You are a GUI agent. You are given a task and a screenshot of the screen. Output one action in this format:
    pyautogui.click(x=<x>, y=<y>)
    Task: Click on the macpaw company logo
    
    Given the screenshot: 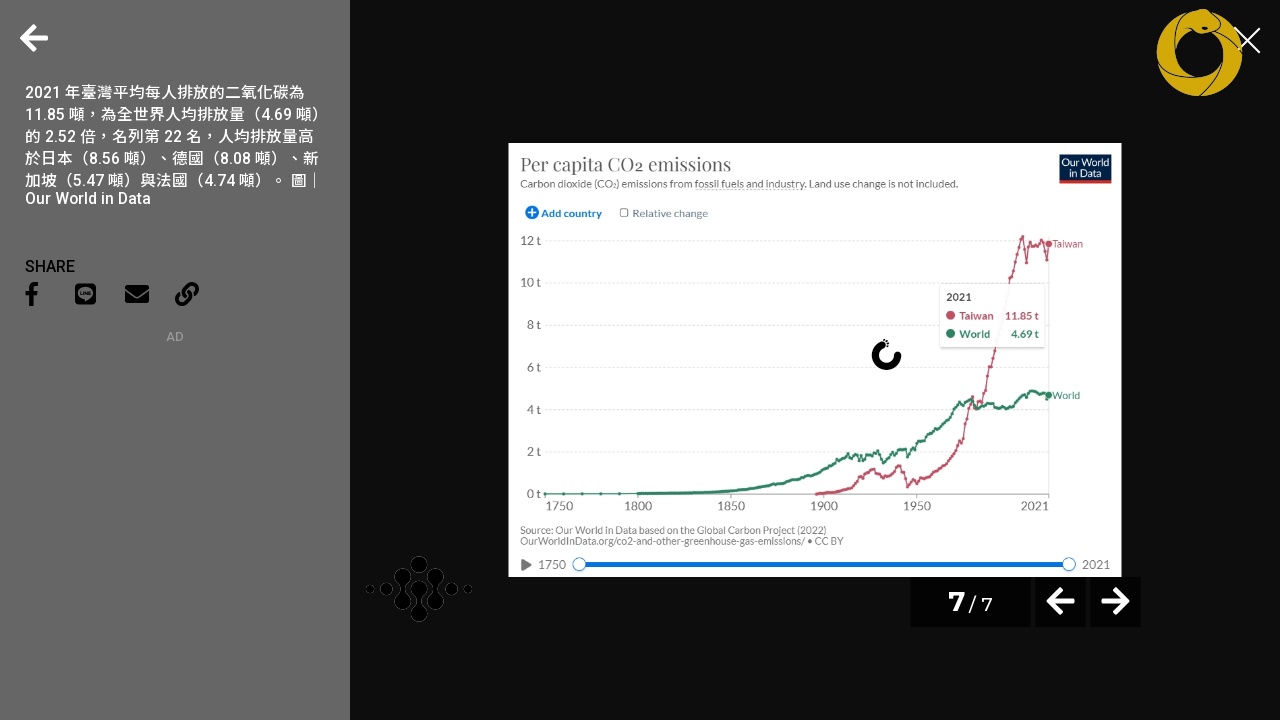 What is the action you would take?
    pyautogui.click(x=886, y=354)
    